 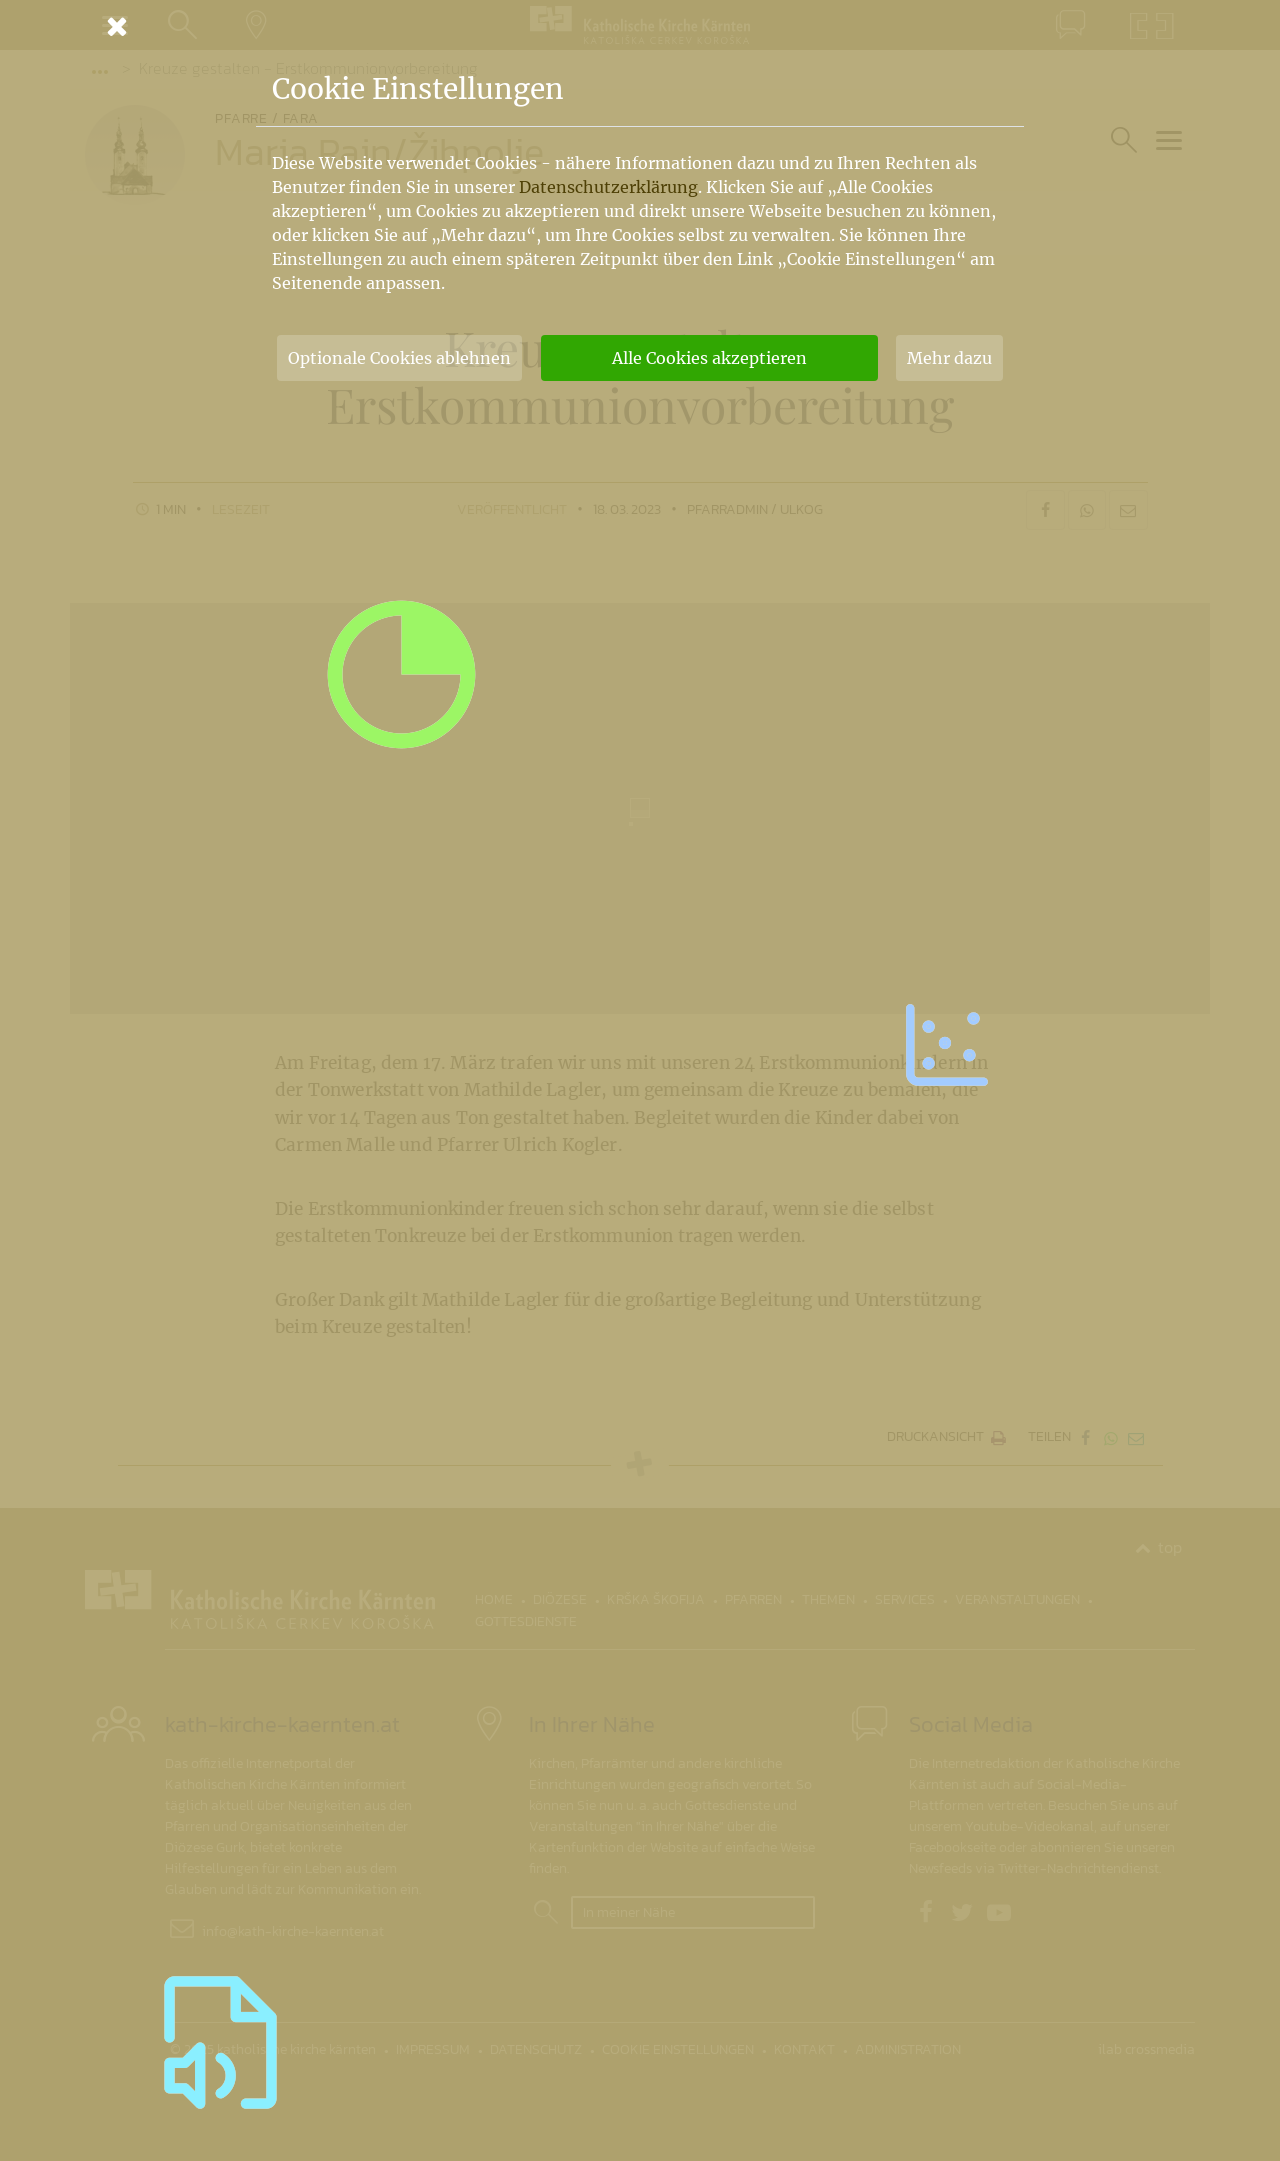 What do you see at coordinates (401, 674) in the screenshot?
I see `indicates 25% progress or completion` at bounding box center [401, 674].